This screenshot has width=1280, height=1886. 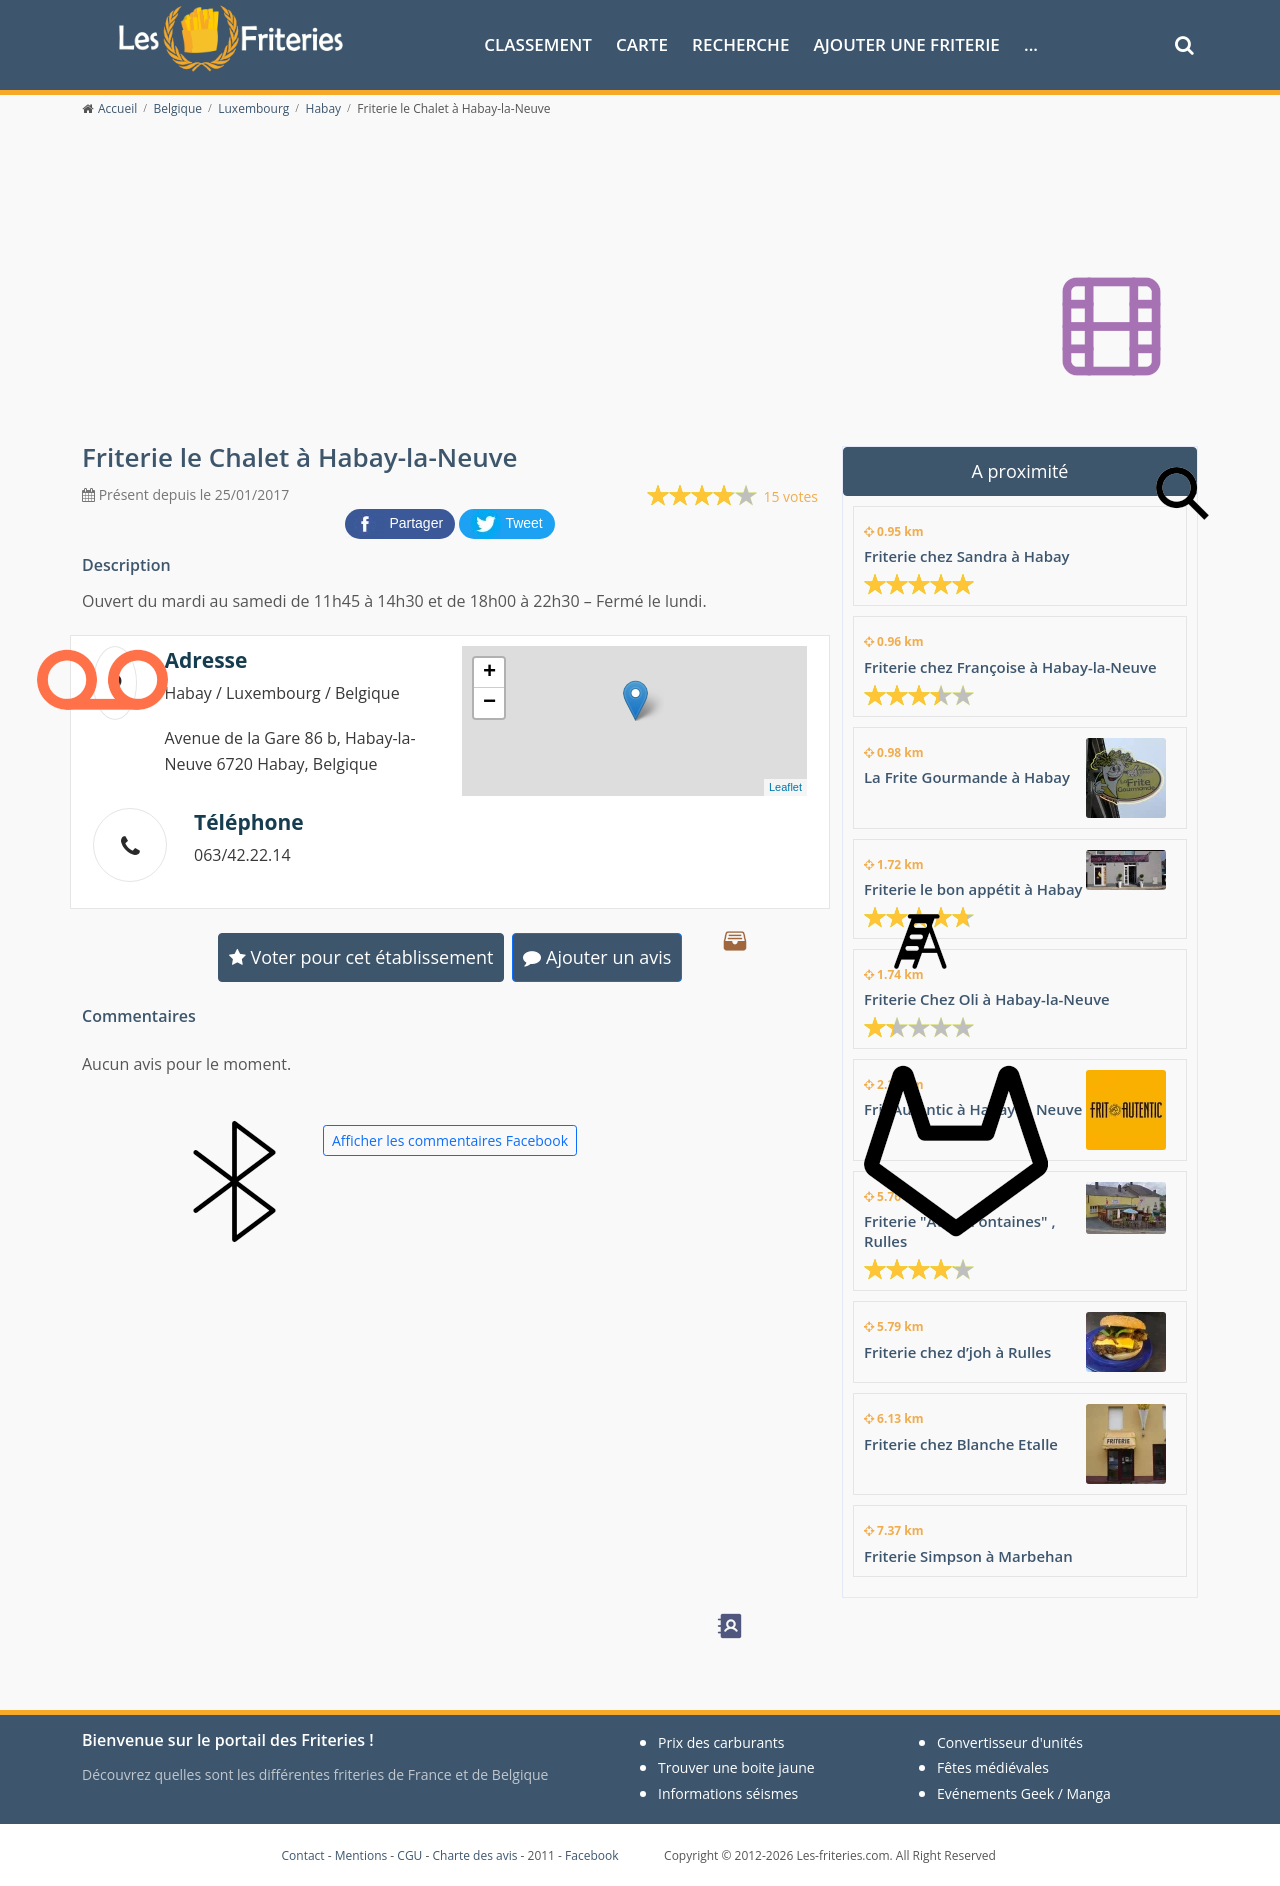 What do you see at coordinates (1111, 326) in the screenshot?
I see `access video or movie content` at bounding box center [1111, 326].